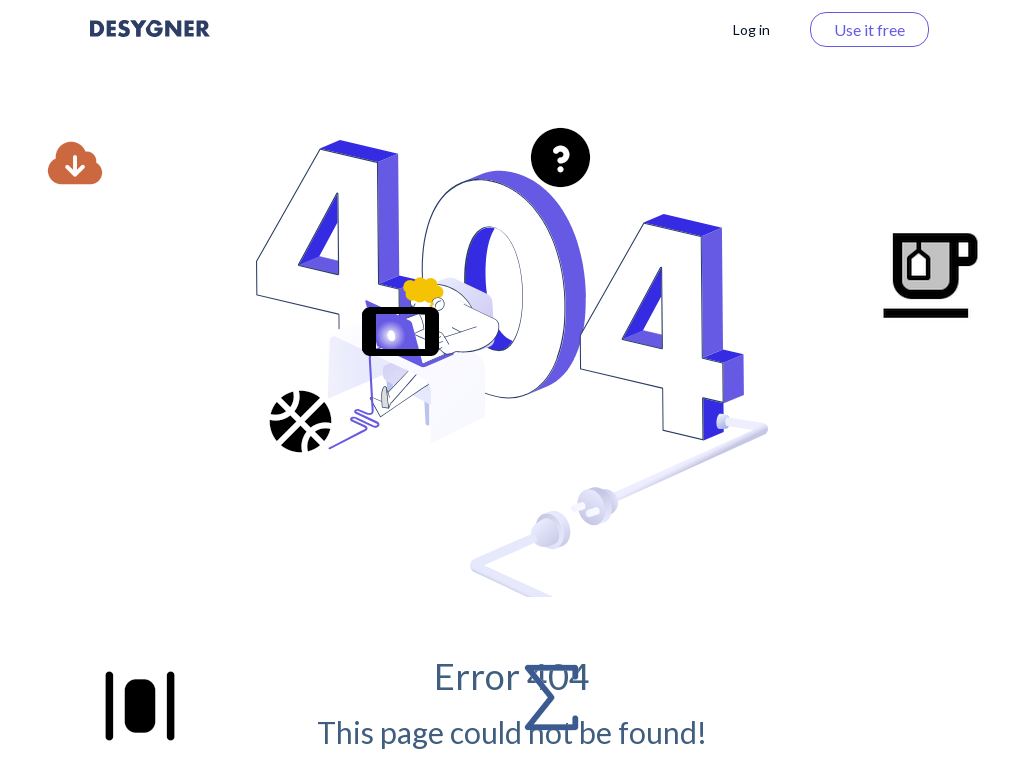  Describe the element at coordinates (140, 706) in the screenshot. I see `distribute layers vertically with equal spacing` at that location.